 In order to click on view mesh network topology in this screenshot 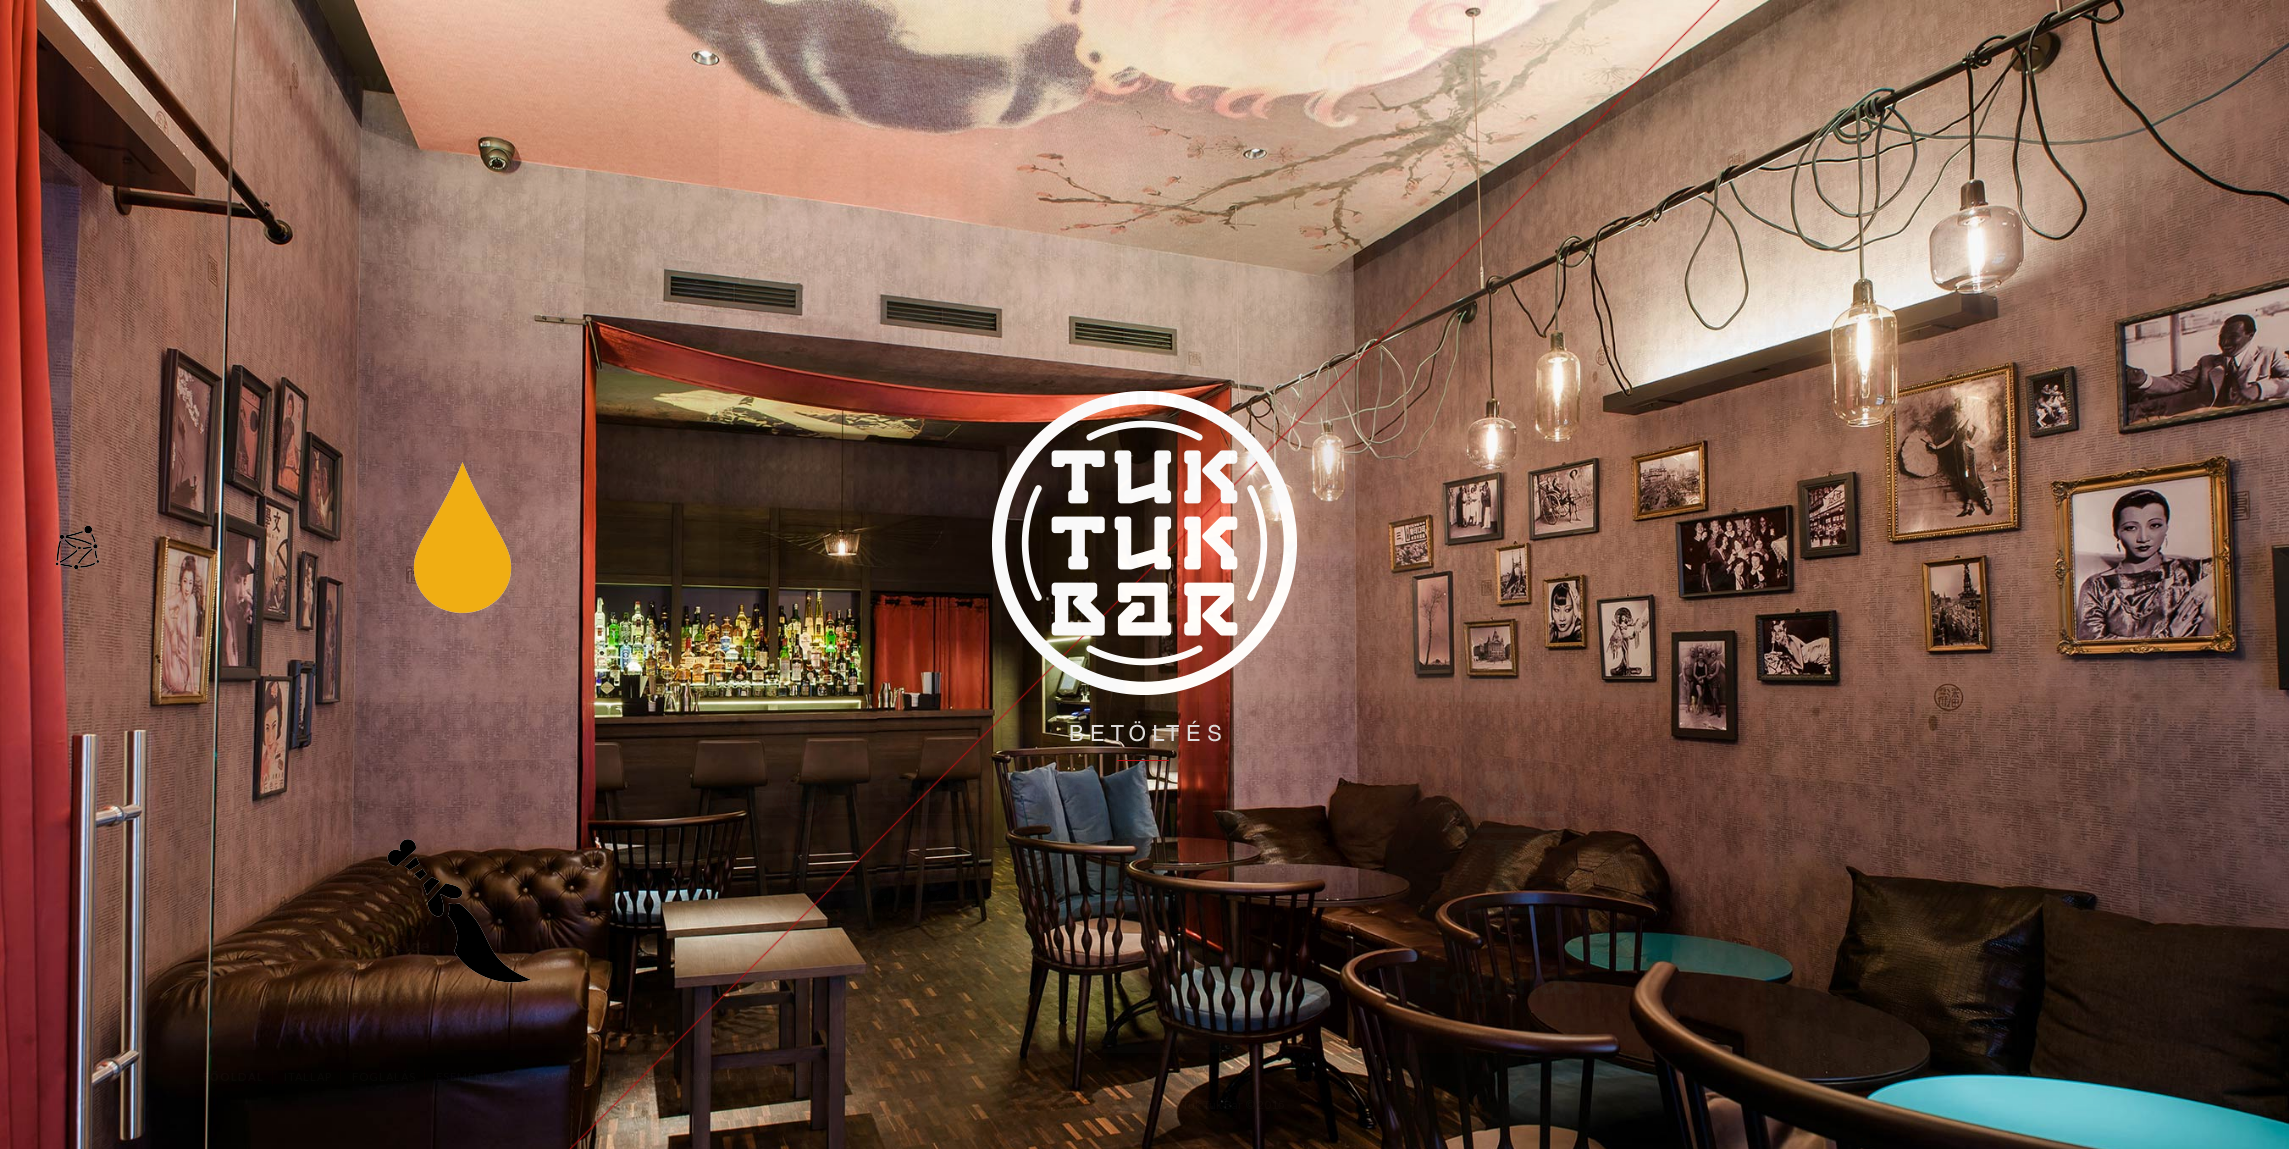, I will do `click(77, 547)`.